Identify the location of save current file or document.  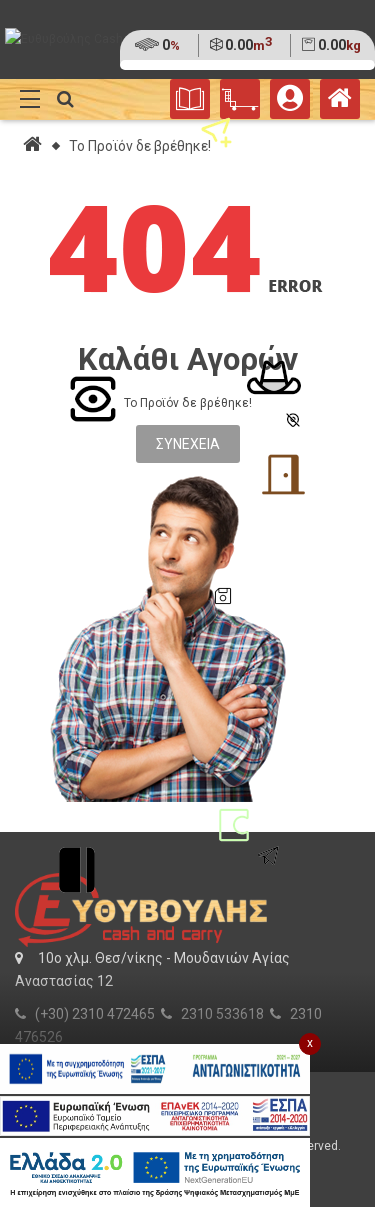
(223, 596).